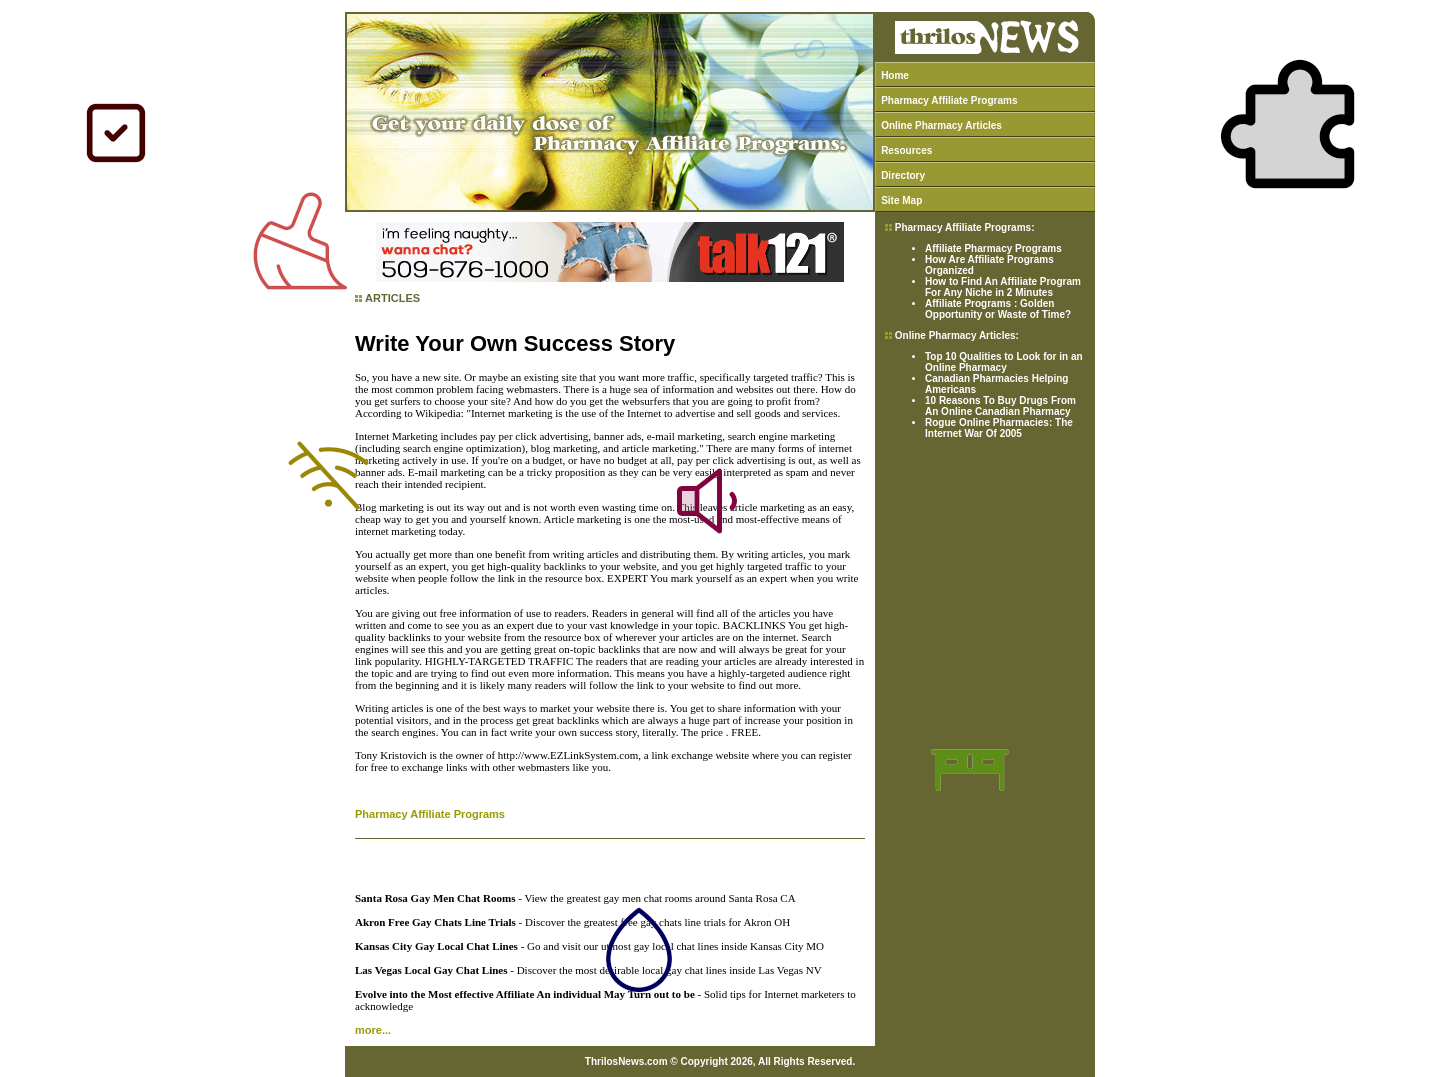 The width and height of the screenshot is (1440, 1077). What do you see at coordinates (712, 501) in the screenshot?
I see `volume set to low level` at bounding box center [712, 501].